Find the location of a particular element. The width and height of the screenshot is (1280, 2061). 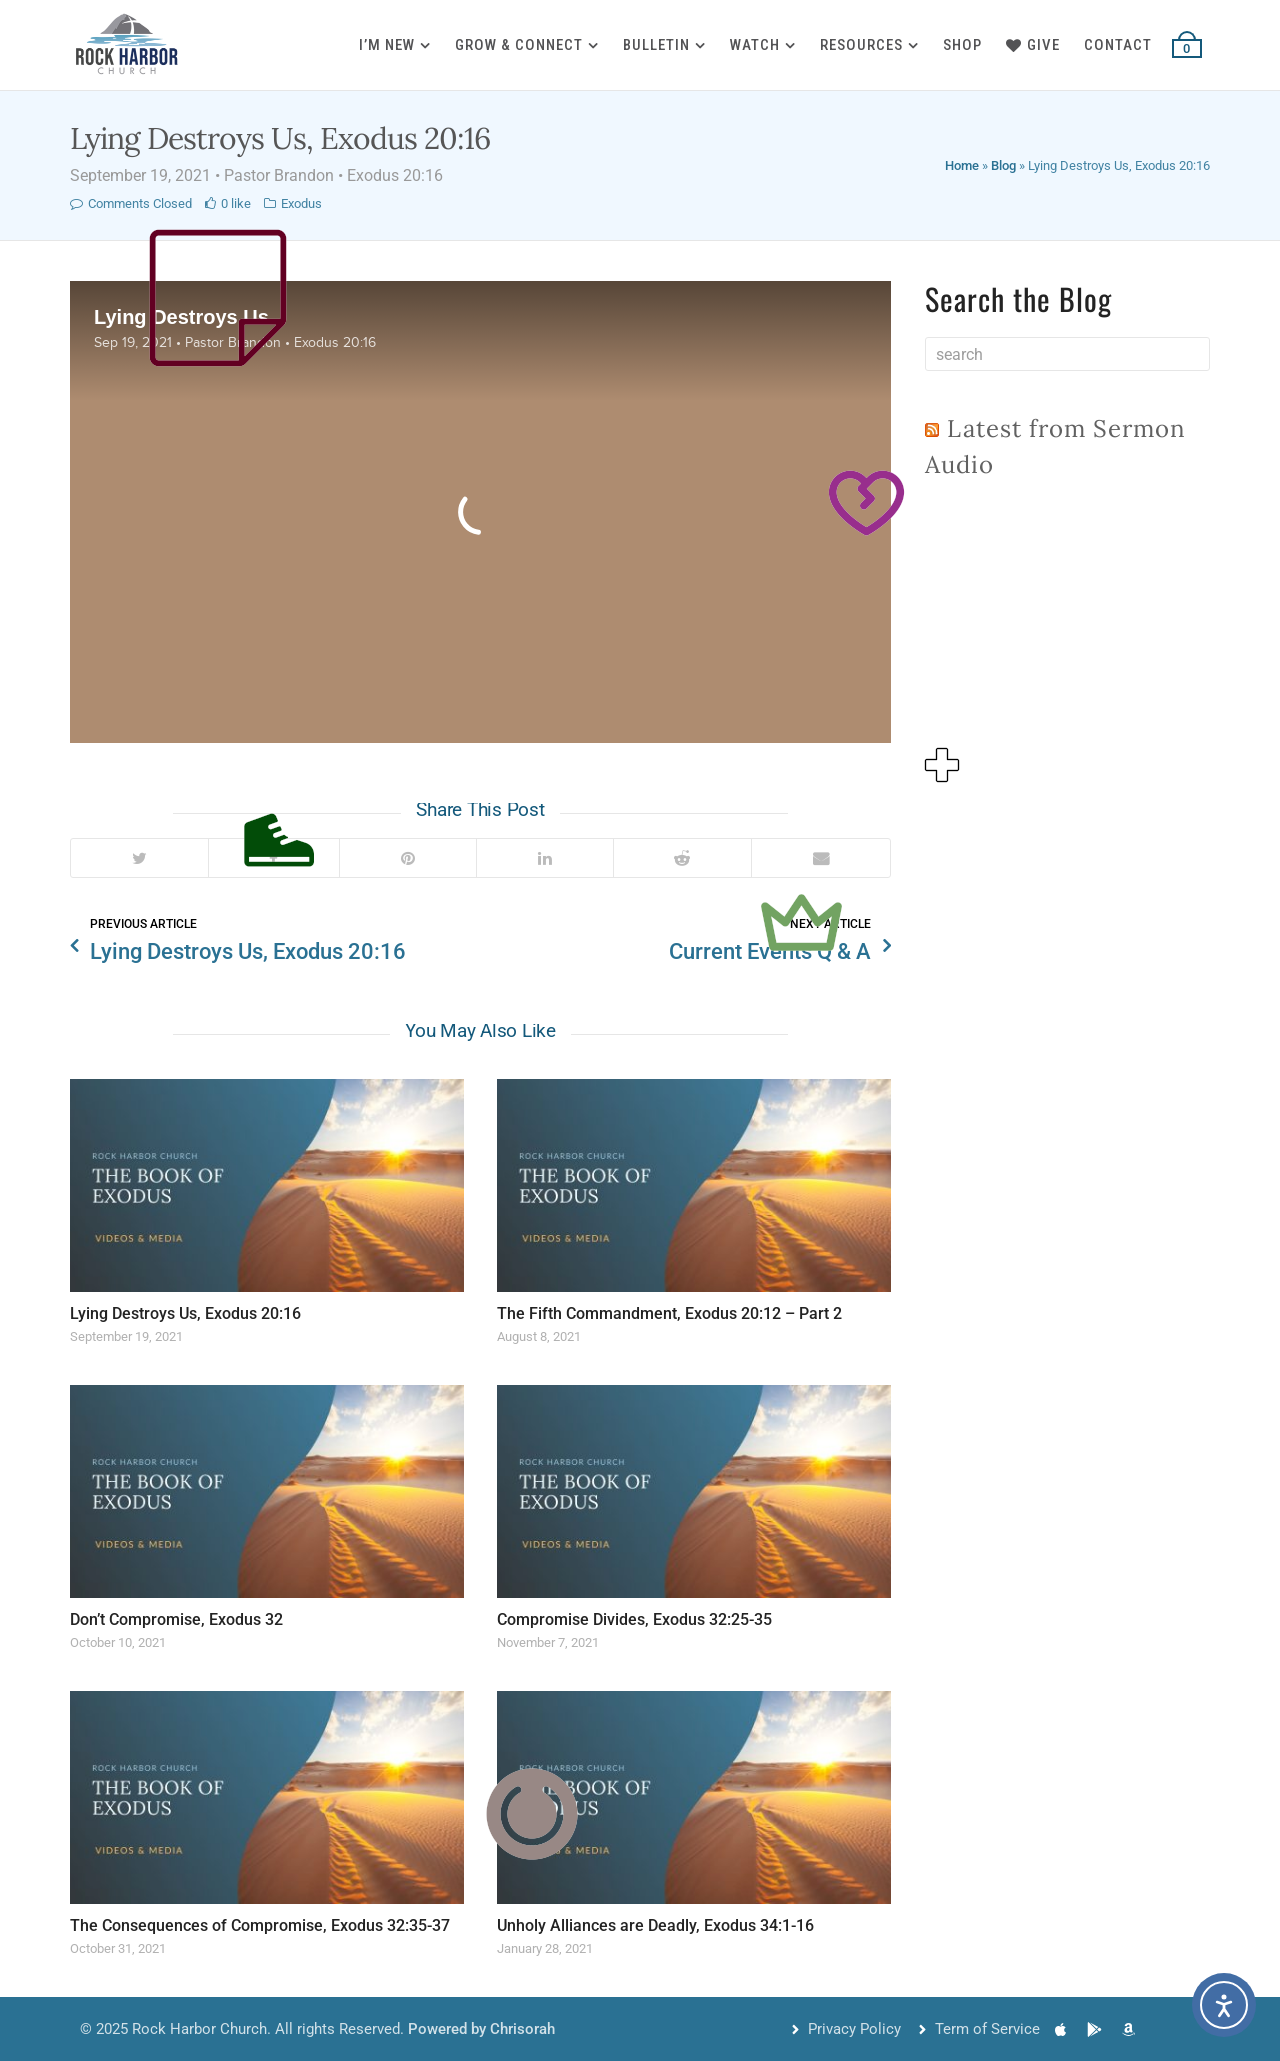

access first aid or medical help information is located at coordinates (942, 765).